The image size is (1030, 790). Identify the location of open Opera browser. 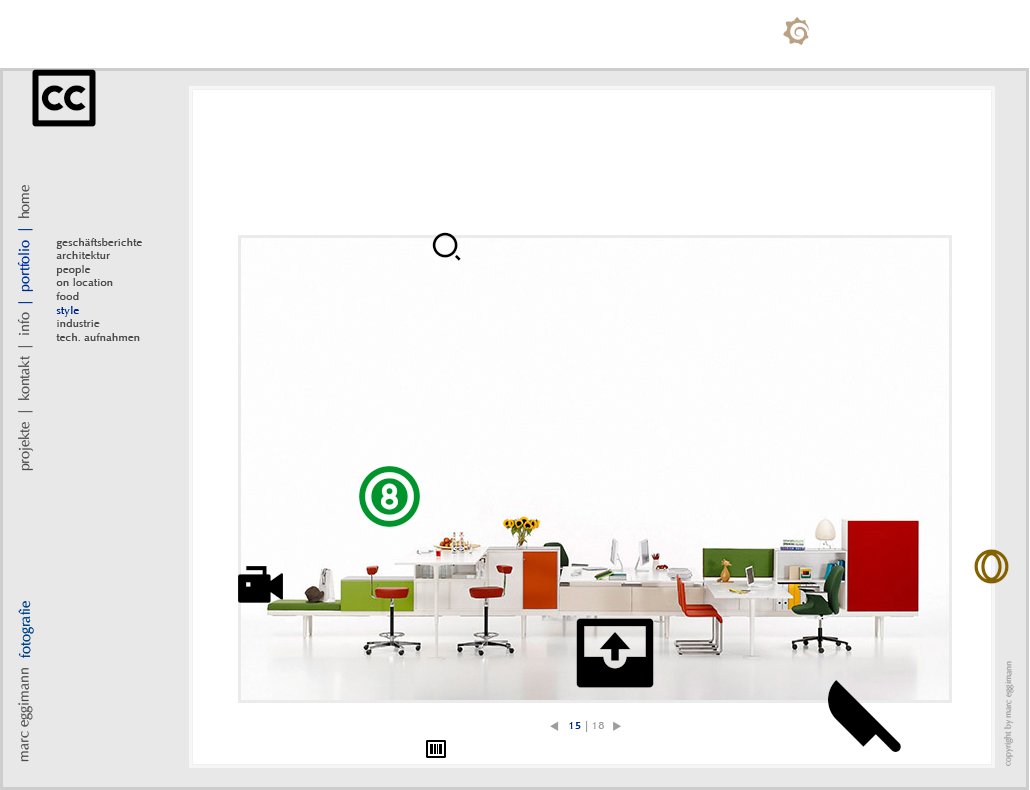
(991, 566).